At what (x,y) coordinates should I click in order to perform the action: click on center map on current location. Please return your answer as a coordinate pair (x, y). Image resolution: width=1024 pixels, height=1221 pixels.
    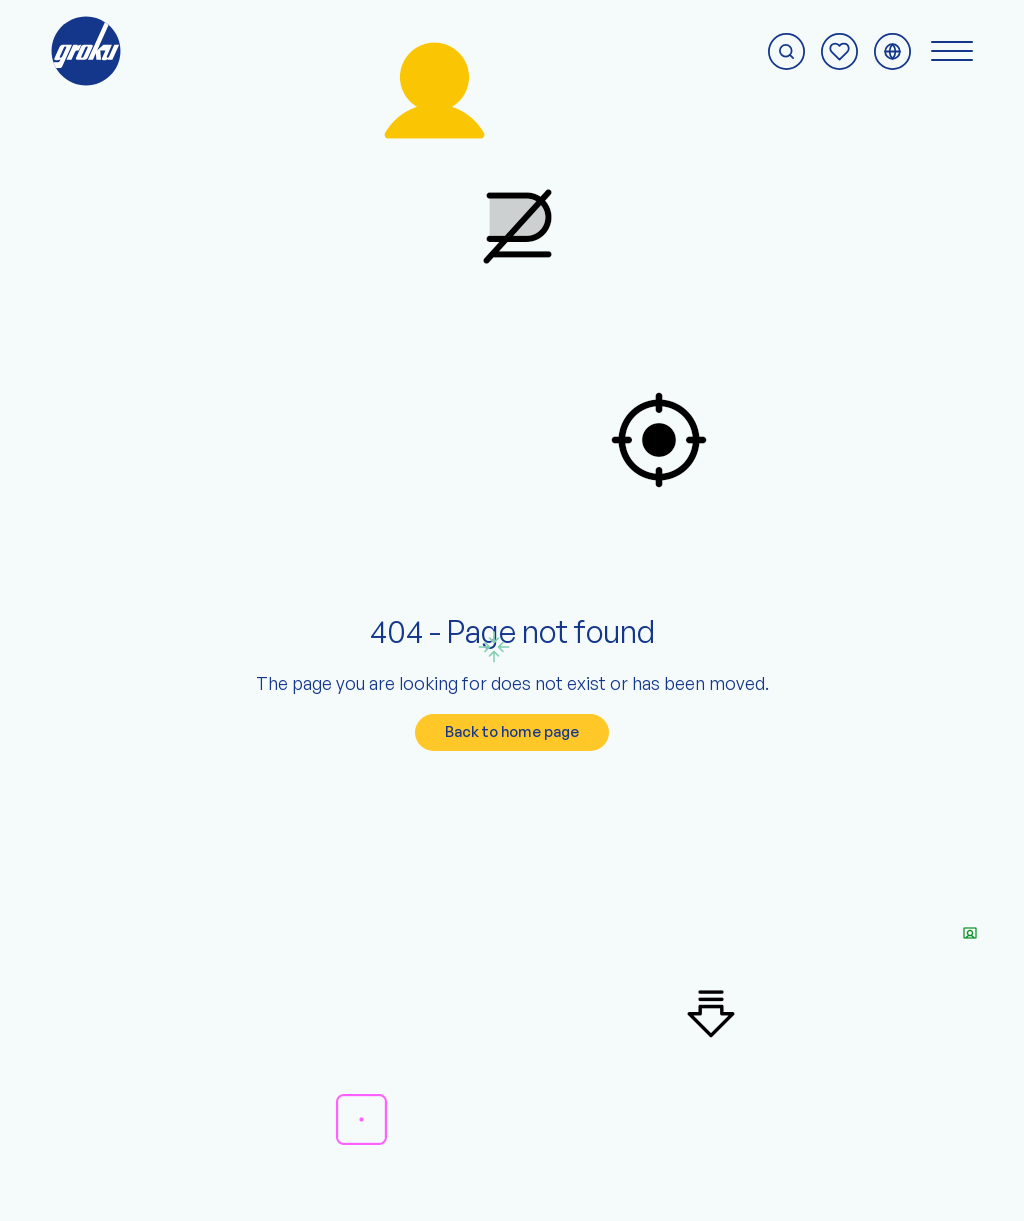
    Looking at the image, I should click on (659, 440).